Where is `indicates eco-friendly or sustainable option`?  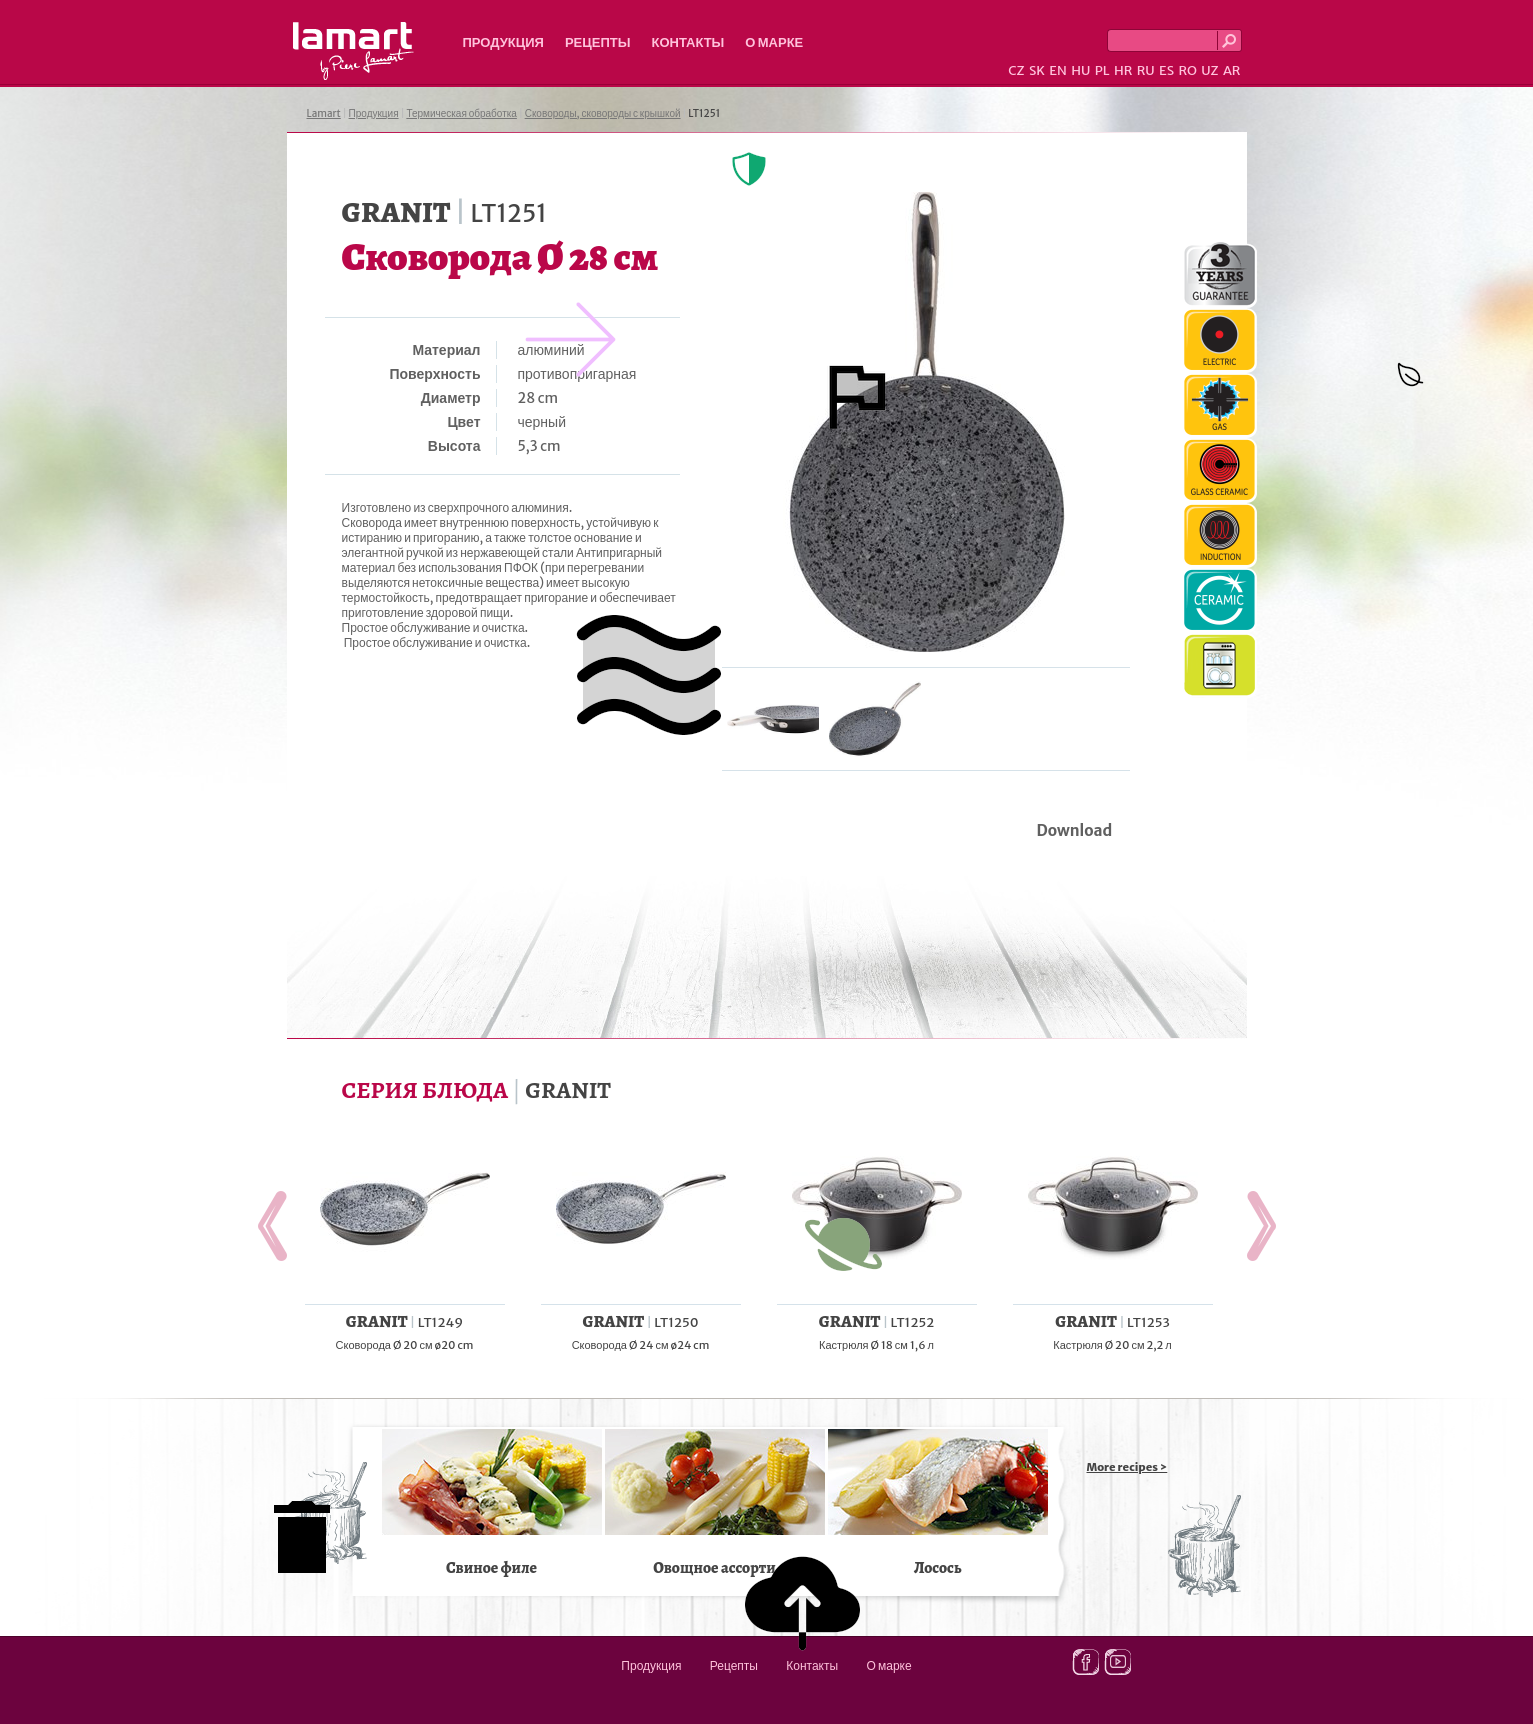 indicates eco-friendly or sustainable option is located at coordinates (1410, 374).